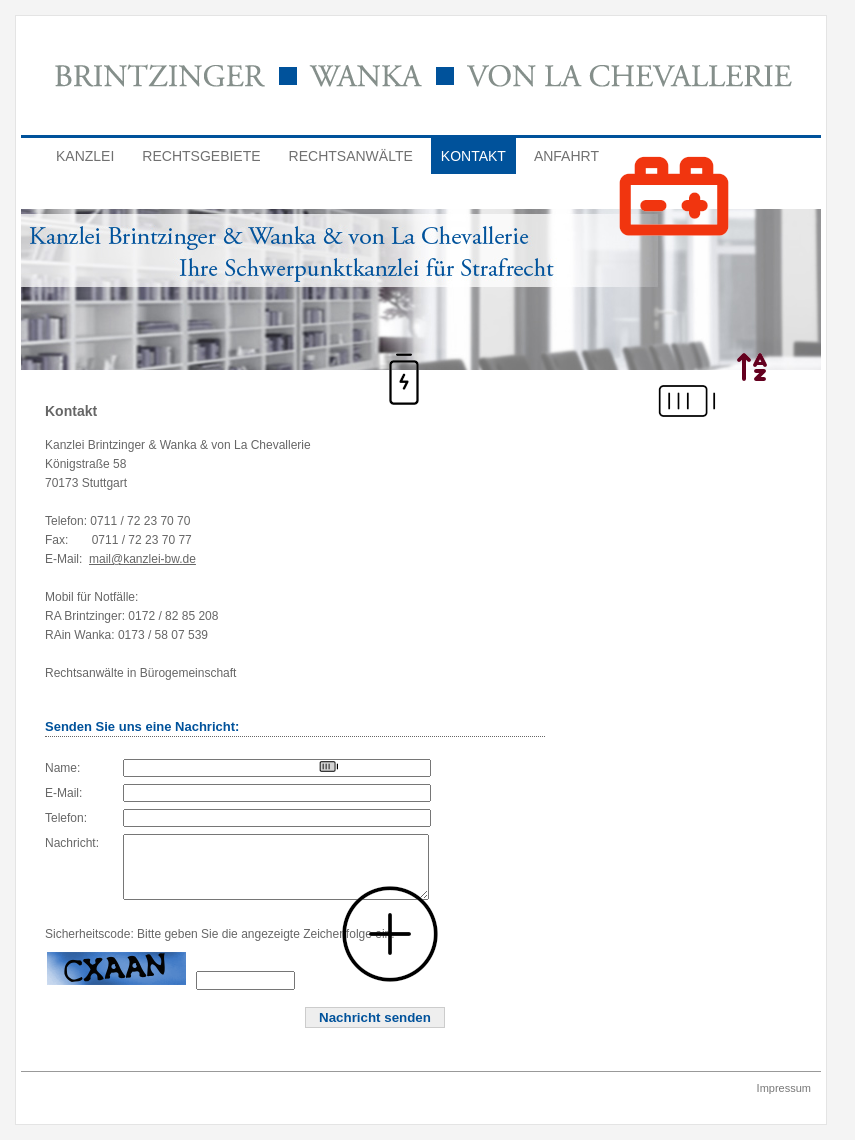 This screenshot has height=1140, width=855. Describe the element at coordinates (752, 367) in the screenshot. I see `sort items alphabetically in ascending order (A to Z)` at that location.